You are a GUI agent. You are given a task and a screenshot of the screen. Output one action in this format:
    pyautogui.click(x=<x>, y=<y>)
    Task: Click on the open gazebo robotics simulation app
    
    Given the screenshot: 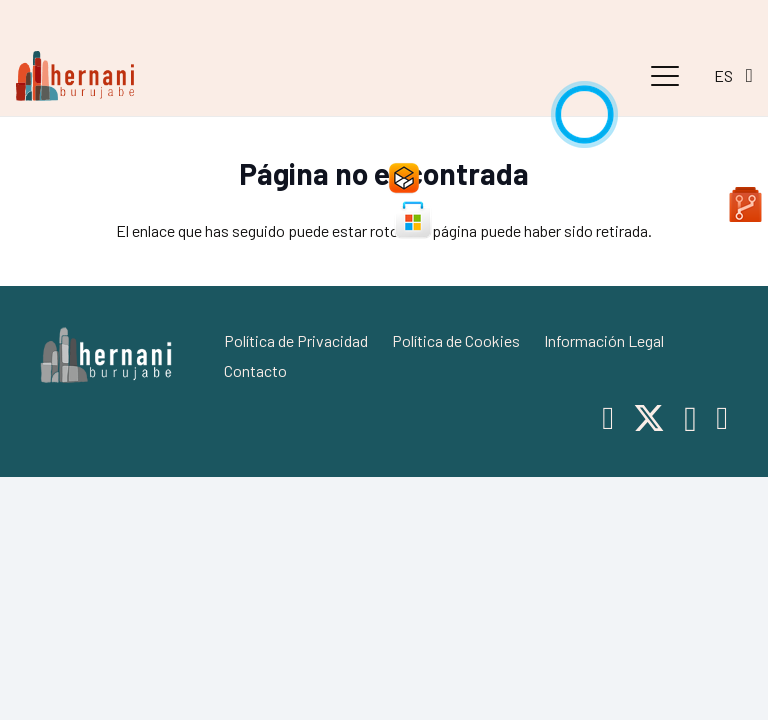 What is the action you would take?
    pyautogui.click(x=404, y=178)
    